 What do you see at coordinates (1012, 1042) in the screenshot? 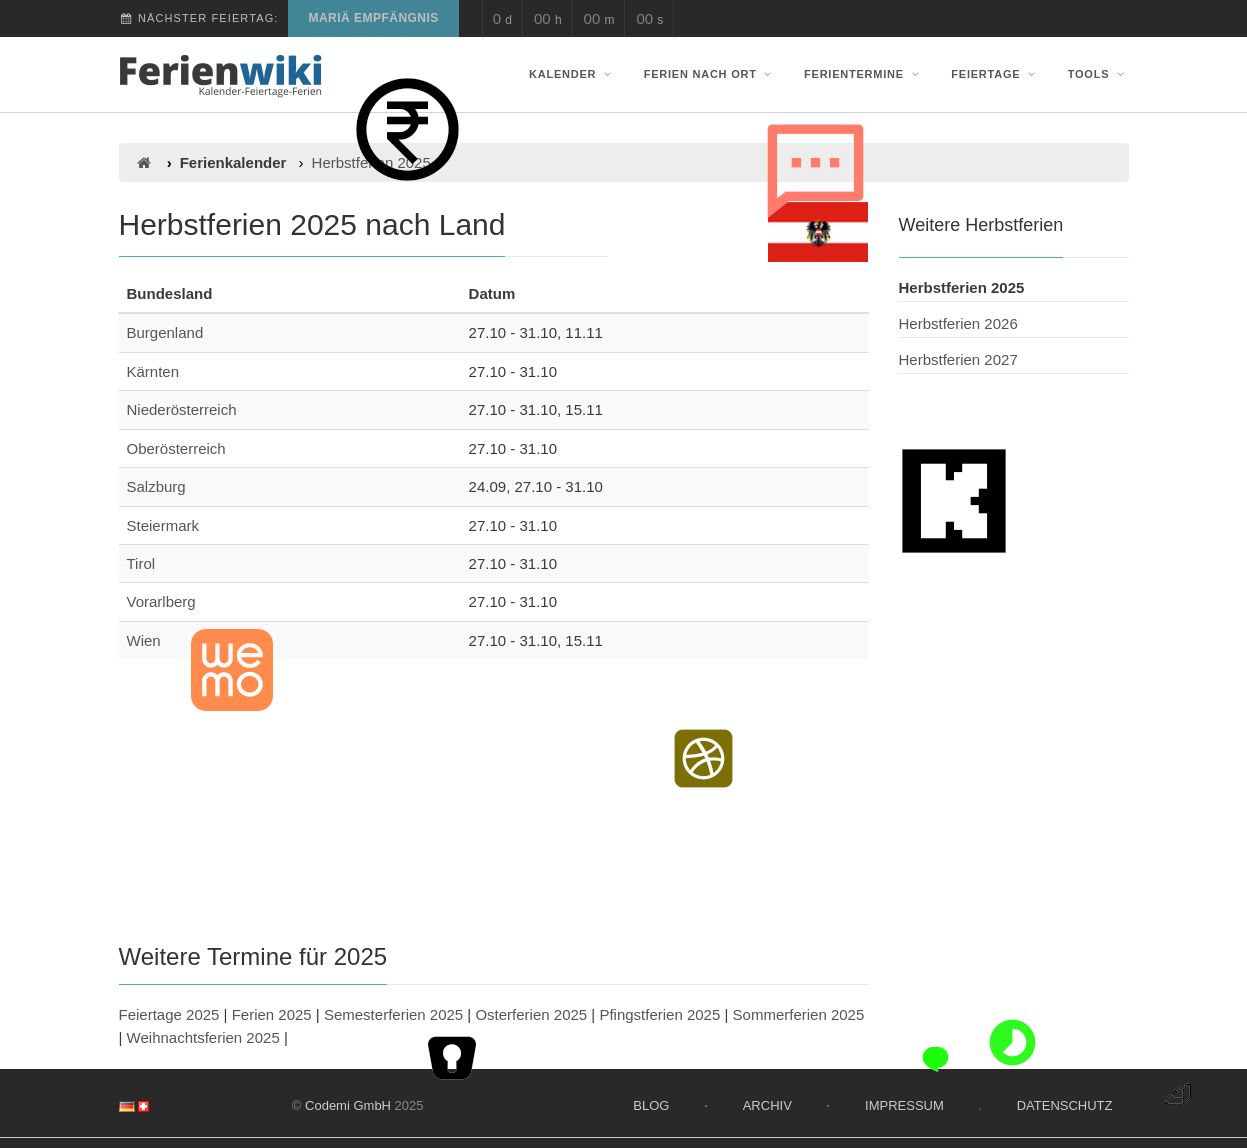
I see `indicates approximately 80% progress complete` at bounding box center [1012, 1042].